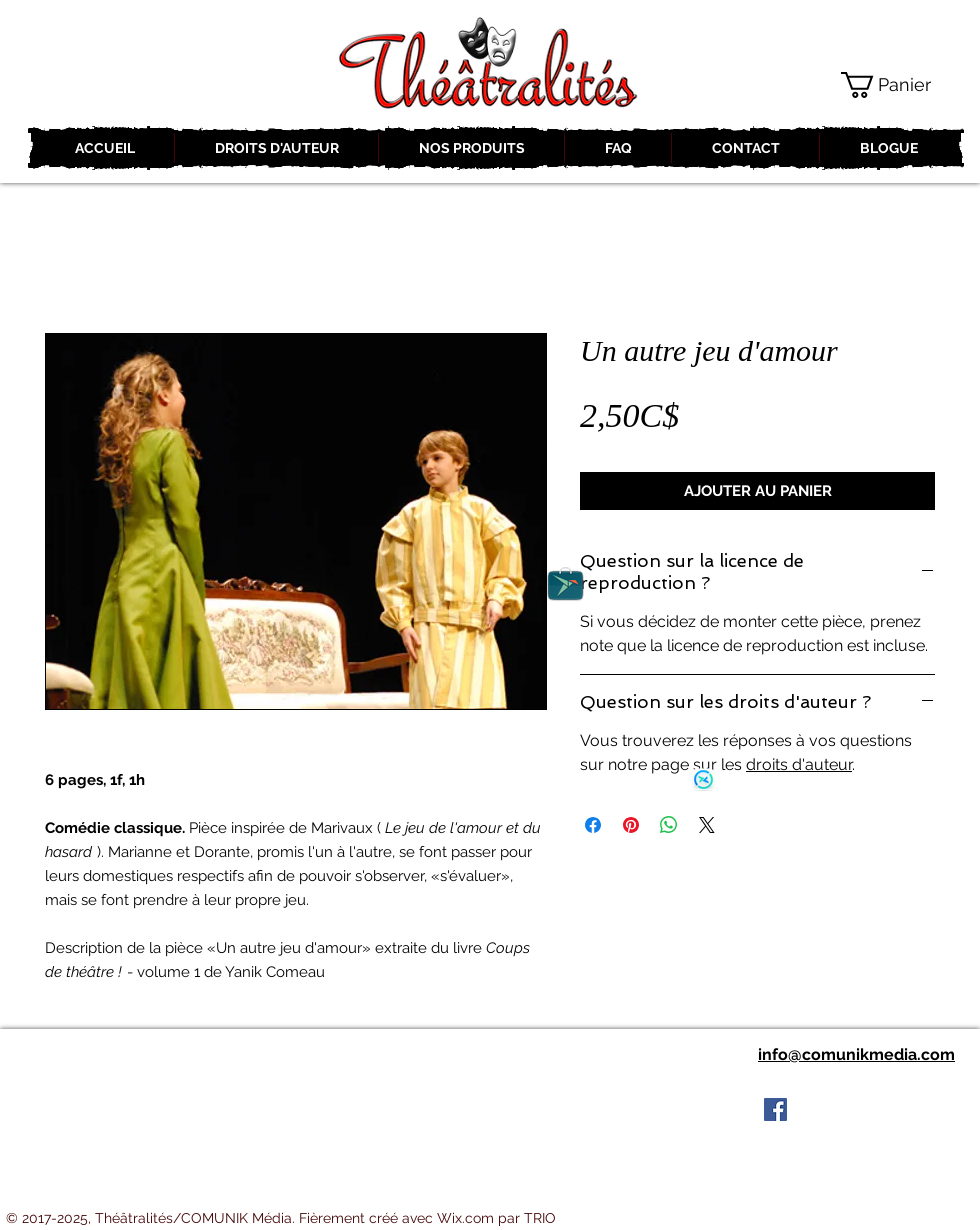 The width and height of the screenshot is (980, 1230). Describe the element at coordinates (565, 585) in the screenshot. I see `open the snap store to browse and install apps` at that location.